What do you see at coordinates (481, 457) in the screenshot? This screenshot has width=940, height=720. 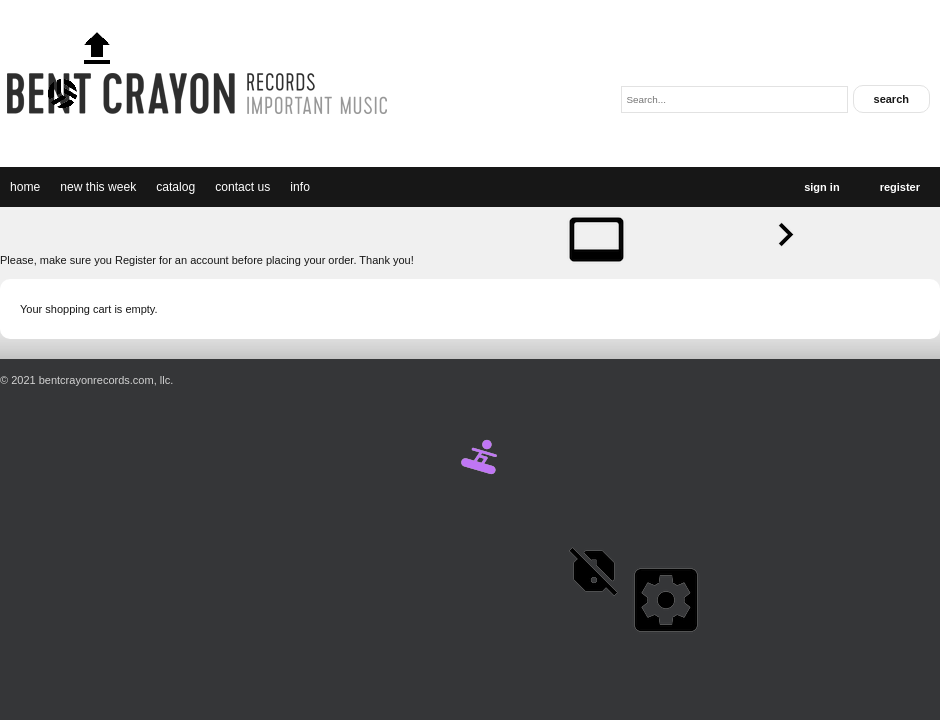 I see `access snowboarding or winter sports features` at bounding box center [481, 457].